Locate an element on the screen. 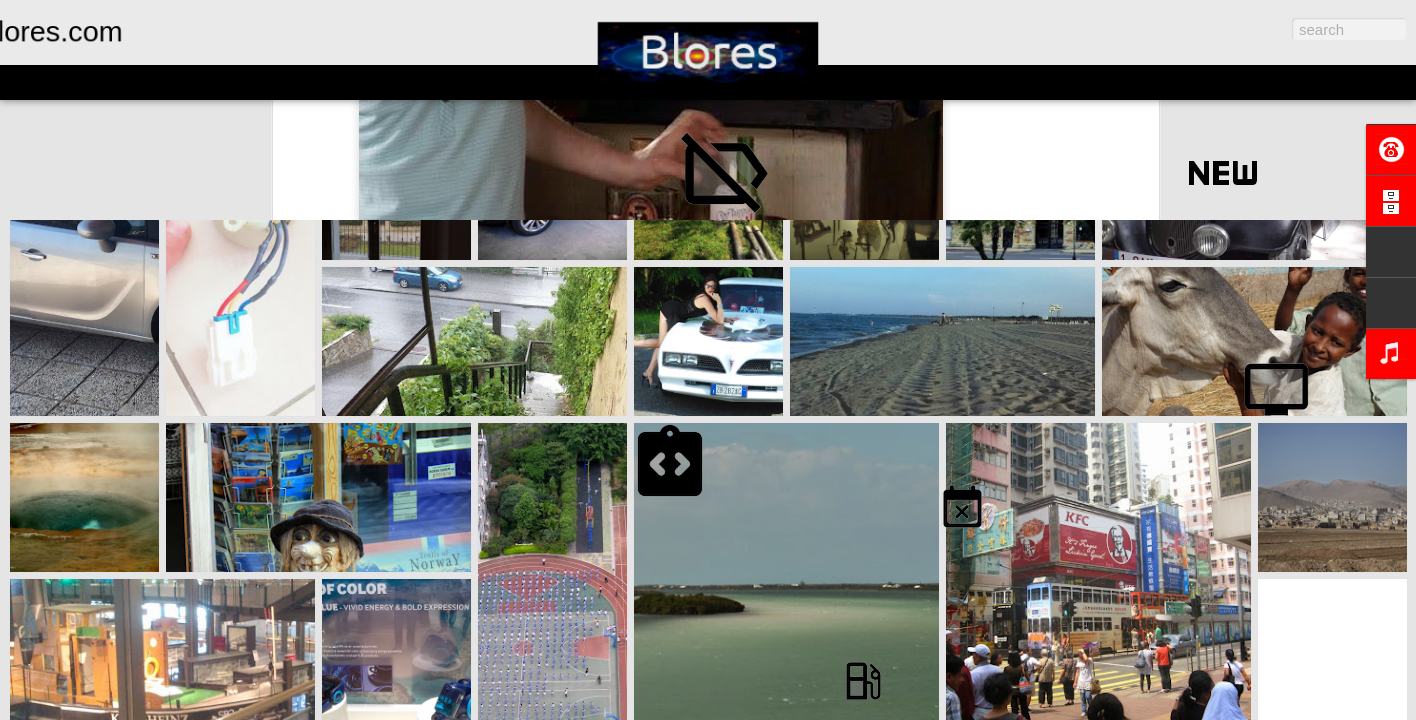 The height and width of the screenshot is (720, 1416). indicates new content or recently added items is located at coordinates (1223, 173).